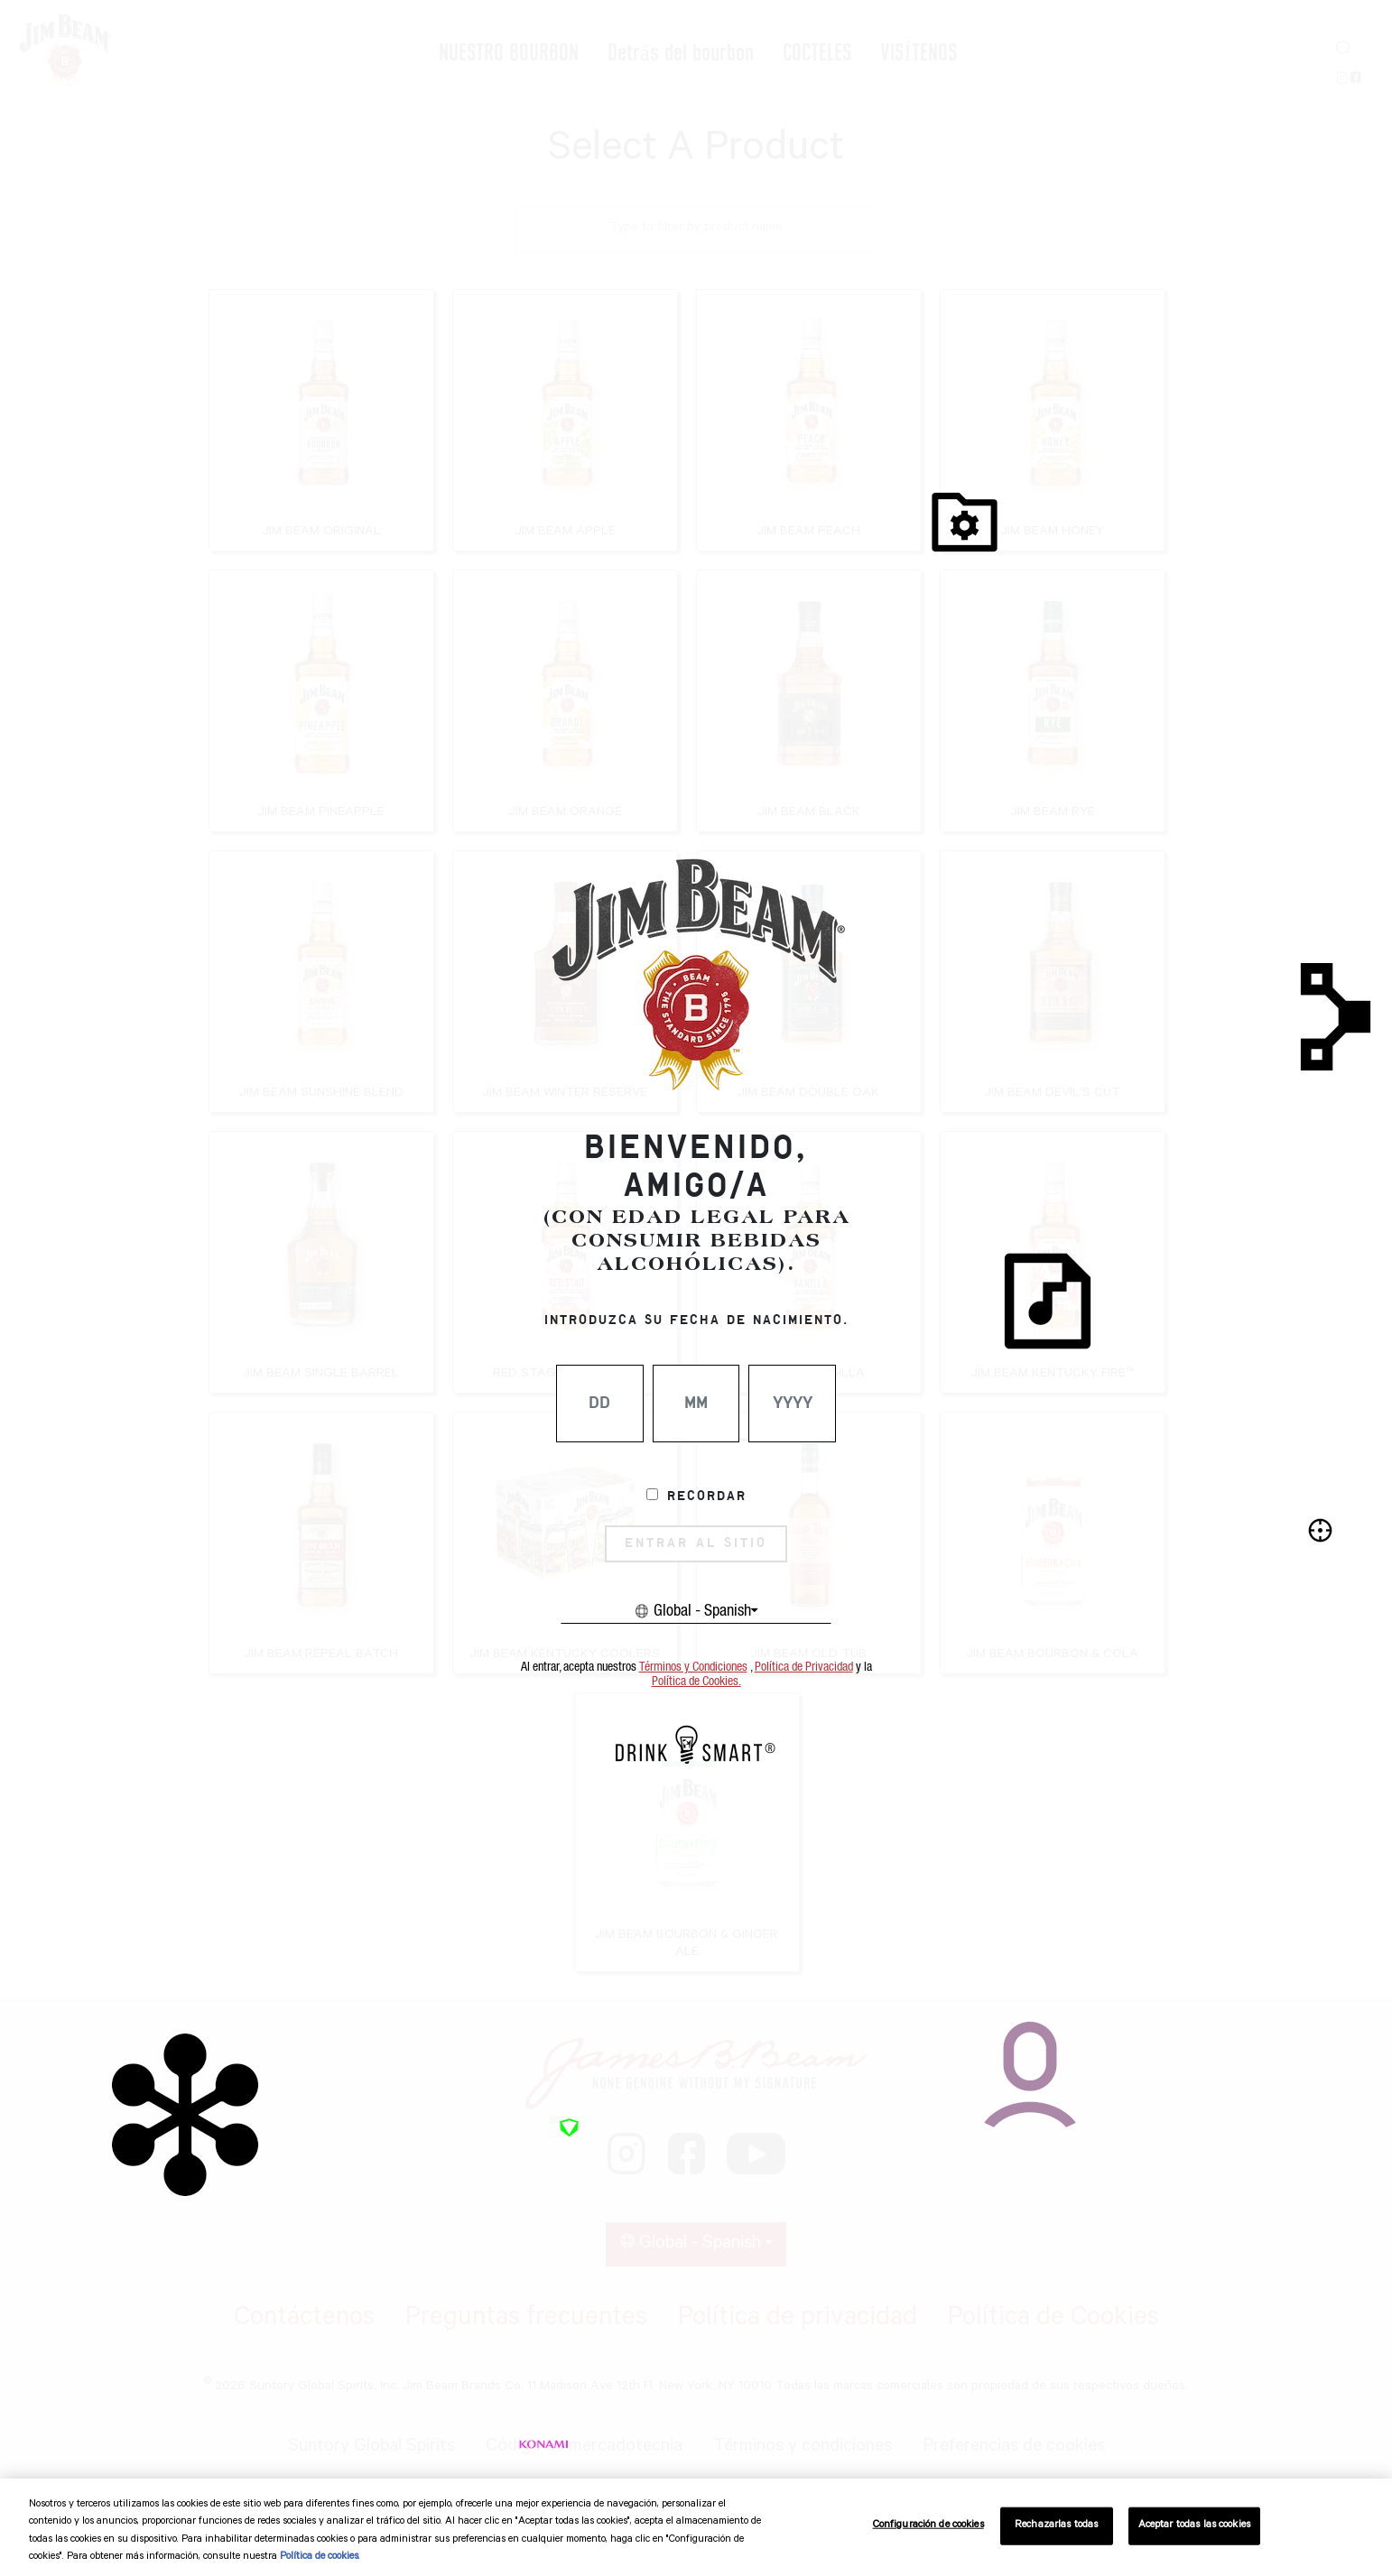  What do you see at coordinates (1030, 2075) in the screenshot?
I see `view user profile` at bounding box center [1030, 2075].